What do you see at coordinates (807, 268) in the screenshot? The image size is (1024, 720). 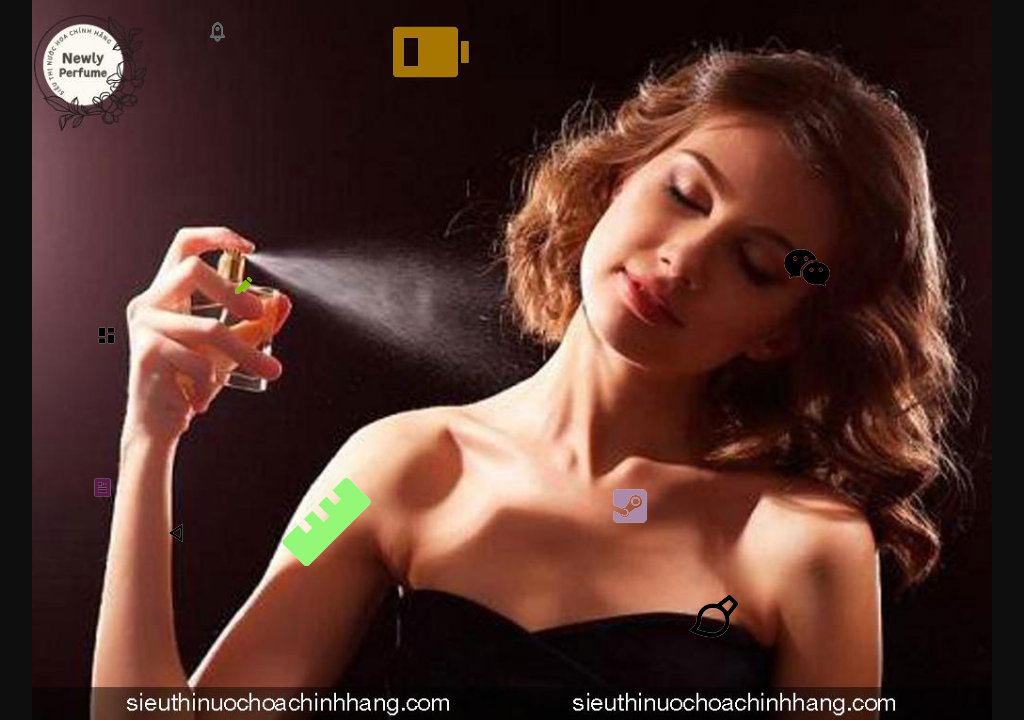 I see `open wechat messaging app` at bounding box center [807, 268].